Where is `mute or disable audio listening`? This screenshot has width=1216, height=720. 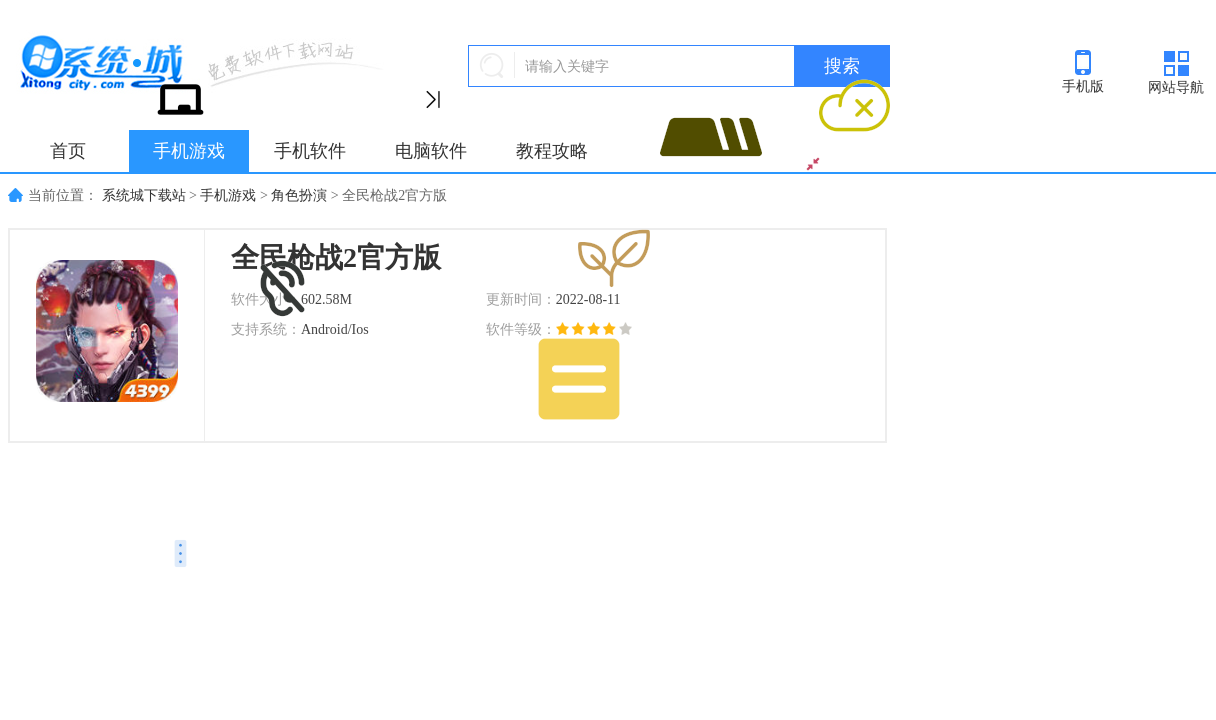
mute or disable audio listening is located at coordinates (282, 288).